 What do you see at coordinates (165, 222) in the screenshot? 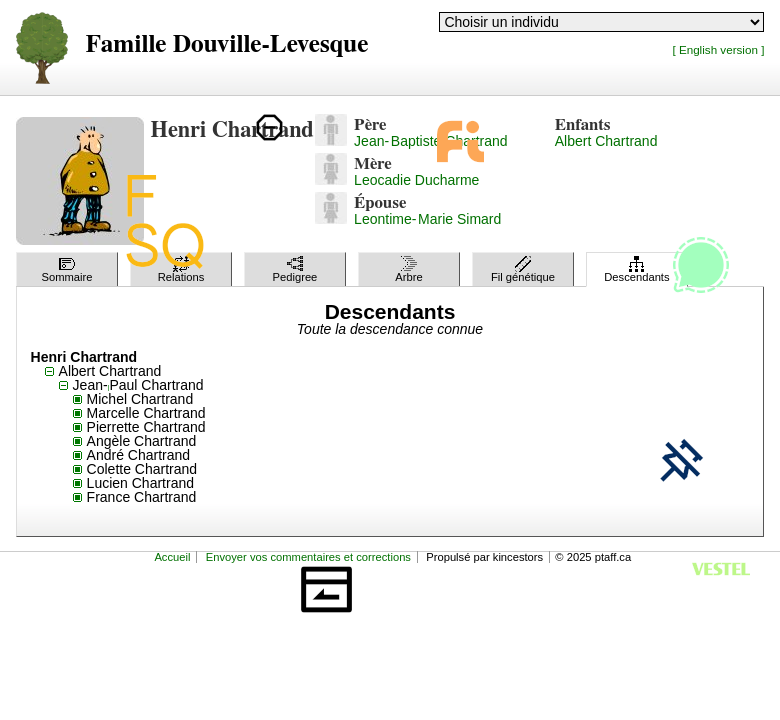
I see `open foursquare app` at bounding box center [165, 222].